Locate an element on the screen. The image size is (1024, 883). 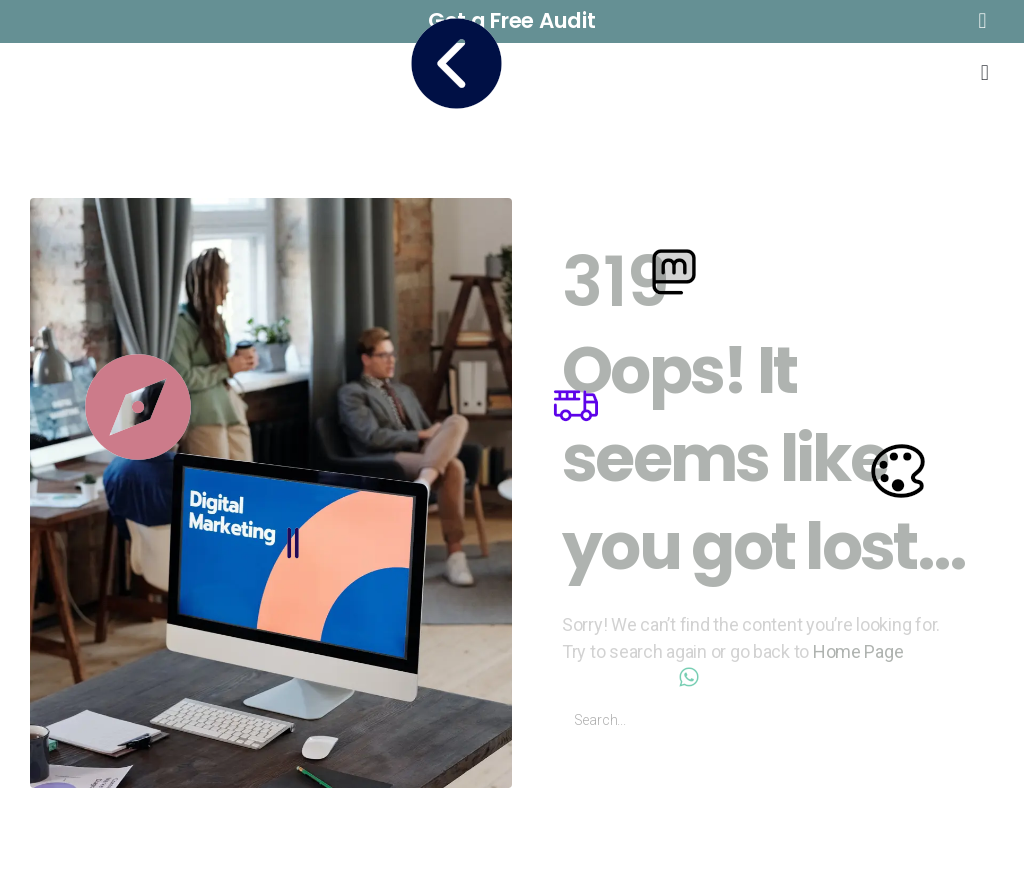
access navigation or direction features is located at coordinates (138, 407).